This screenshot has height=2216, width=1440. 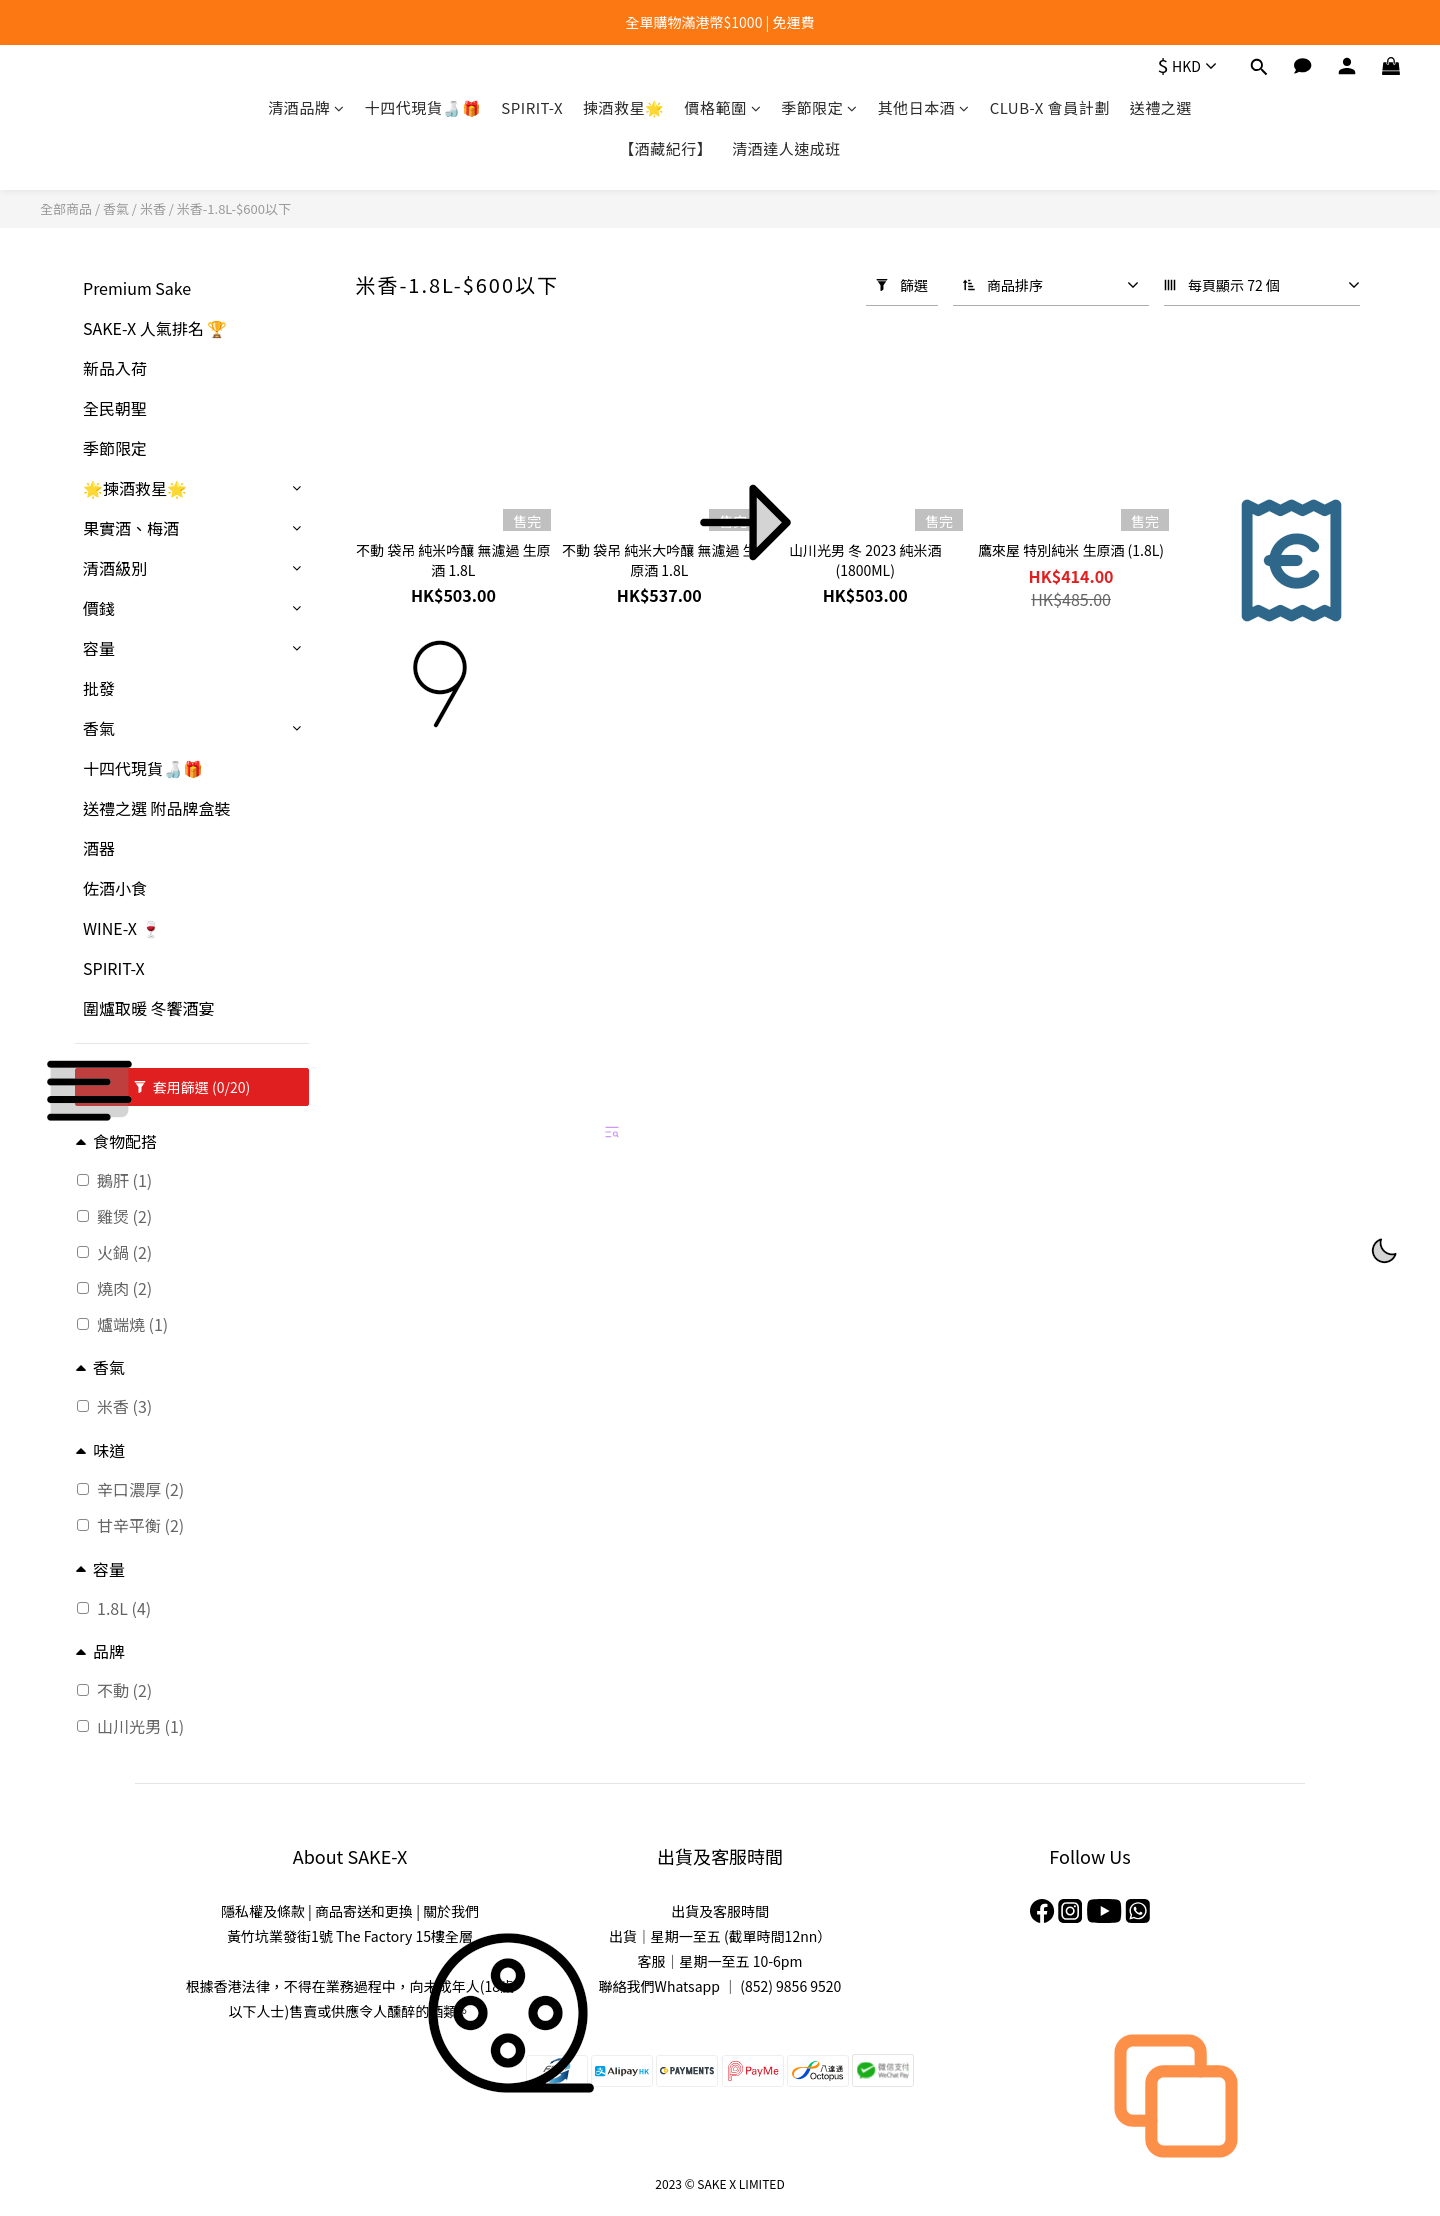 What do you see at coordinates (612, 1132) in the screenshot?
I see `search within text or document content` at bounding box center [612, 1132].